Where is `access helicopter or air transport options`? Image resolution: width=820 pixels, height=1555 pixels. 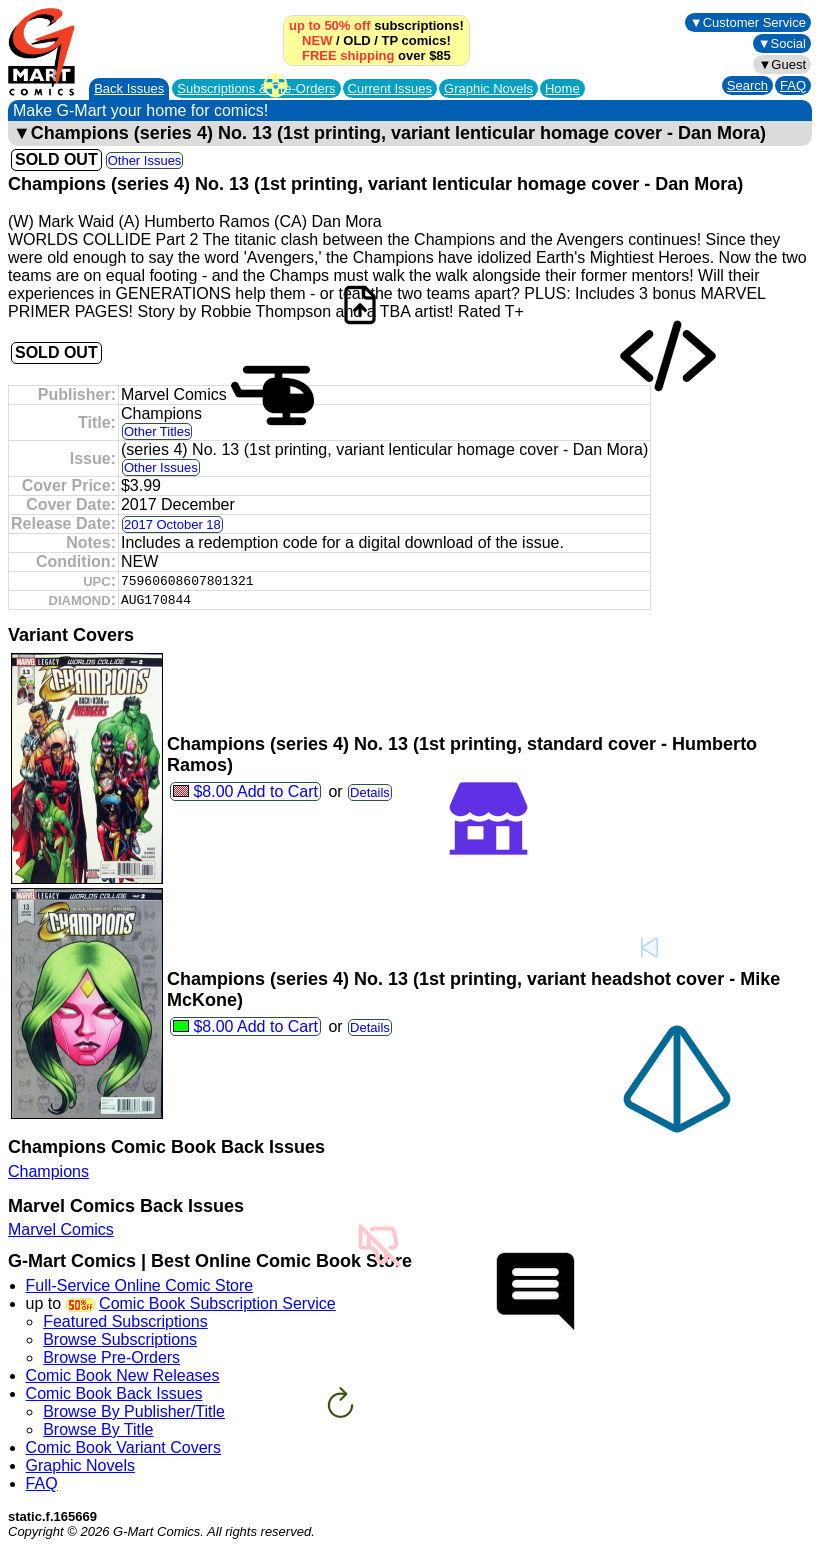
access helicopter or air transport options is located at coordinates (274, 393).